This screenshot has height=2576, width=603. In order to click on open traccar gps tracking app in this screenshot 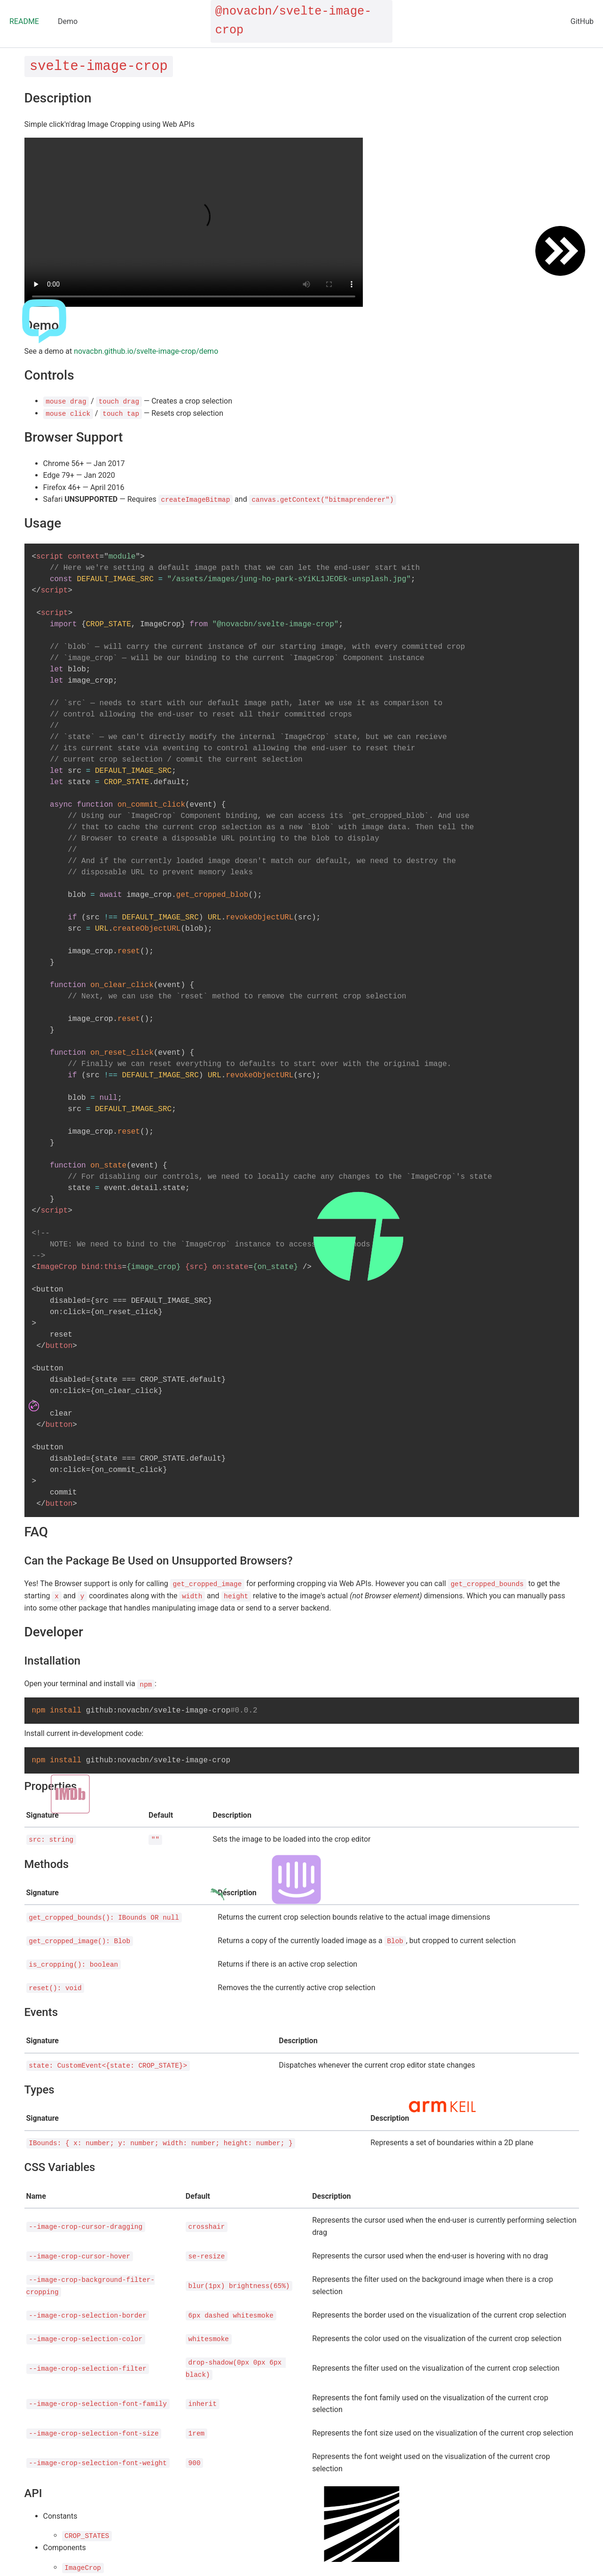, I will do `click(34, 1406)`.